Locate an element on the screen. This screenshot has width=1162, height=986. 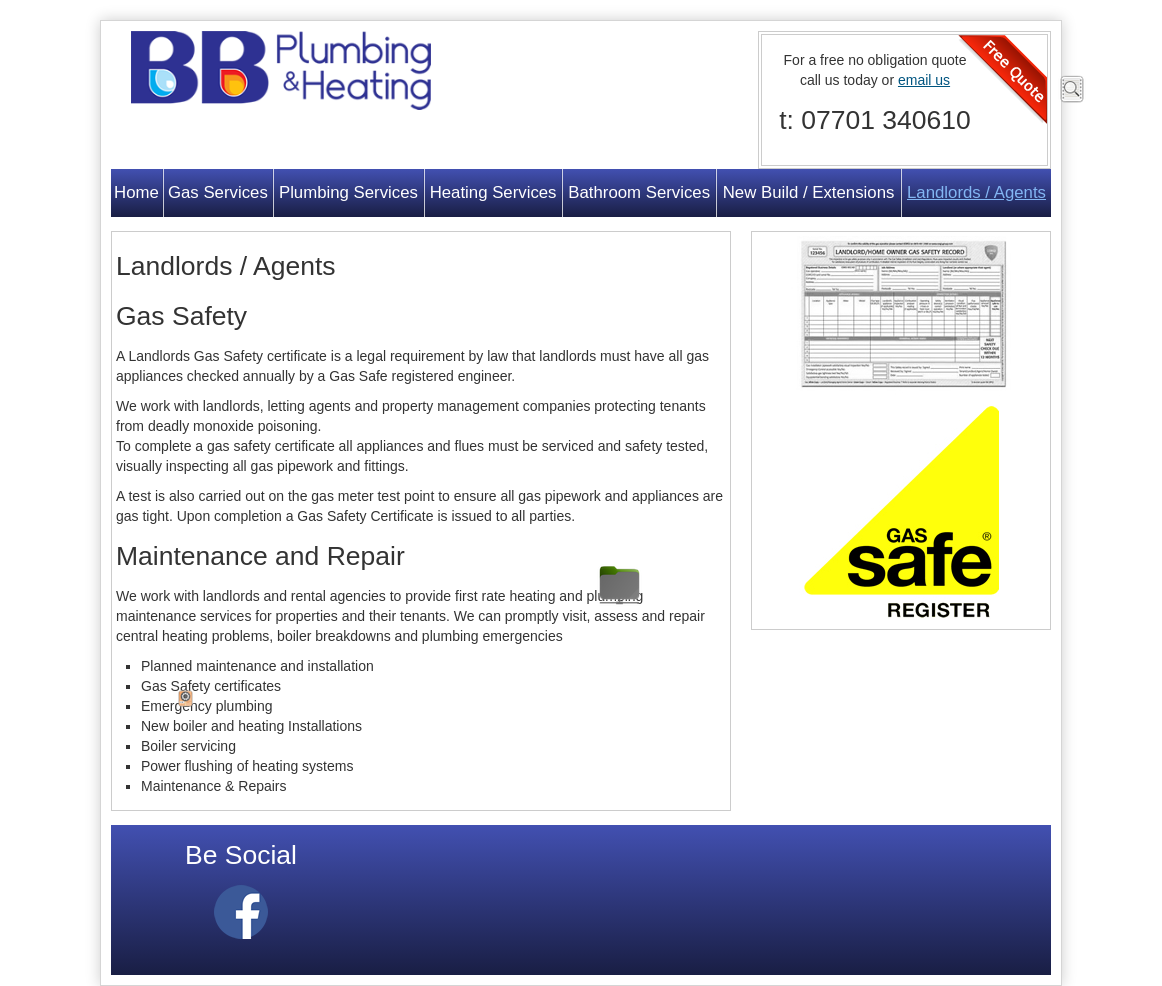
software installation or package setup in progress is located at coordinates (185, 698).